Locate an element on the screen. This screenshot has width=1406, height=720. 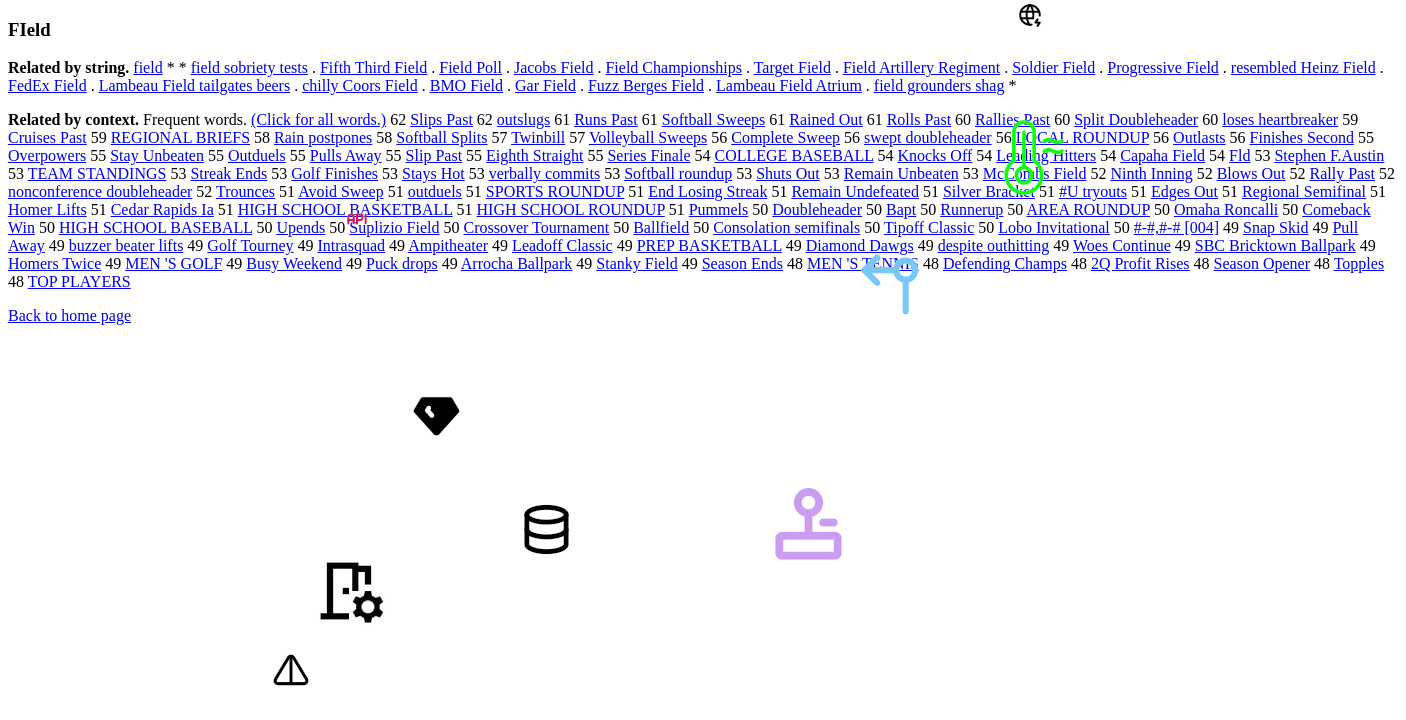
take the left exit at the roundabout is located at coordinates (893, 286).